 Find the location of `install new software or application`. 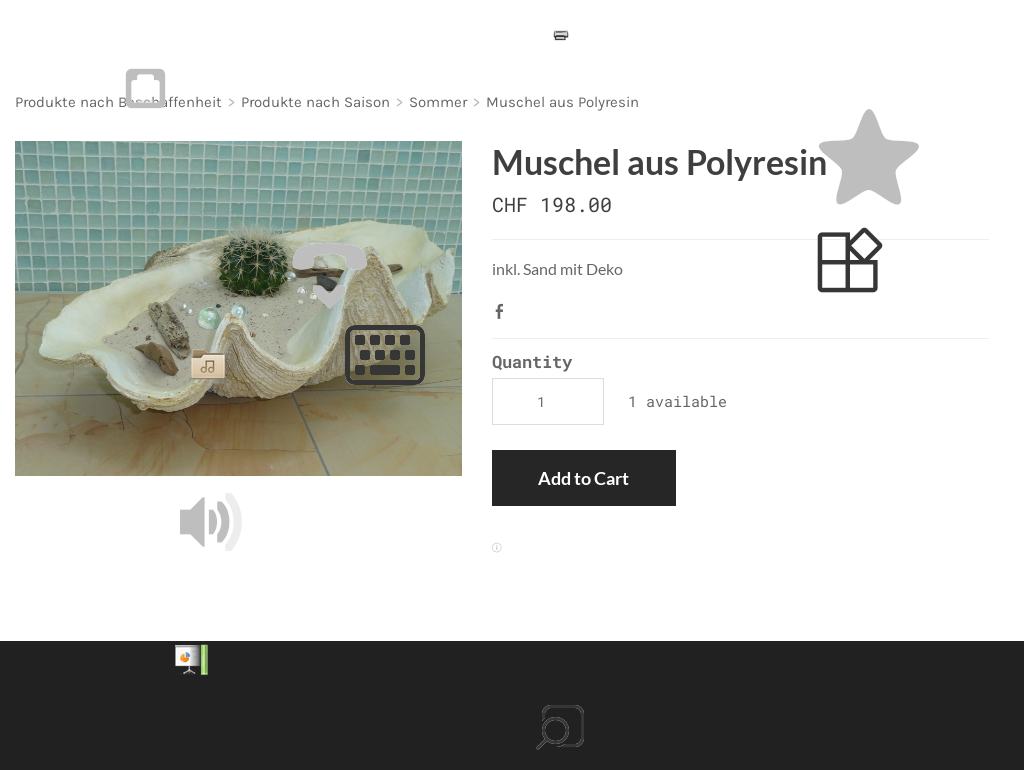

install new software or application is located at coordinates (850, 260).